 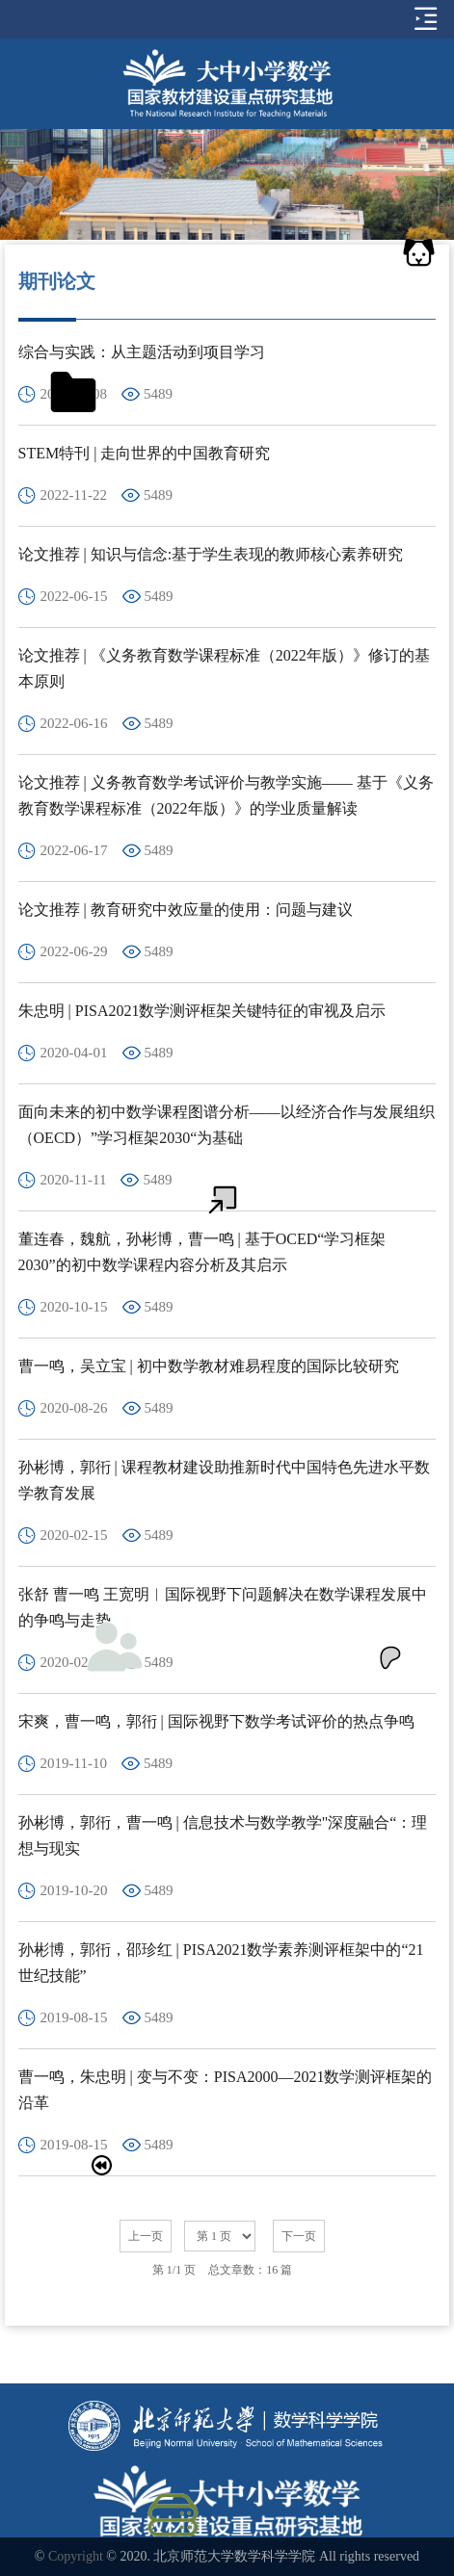 What do you see at coordinates (101, 2165) in the screenshot?
I see `rewind or skip backward in media playback` at bounding box center [101, 2165].